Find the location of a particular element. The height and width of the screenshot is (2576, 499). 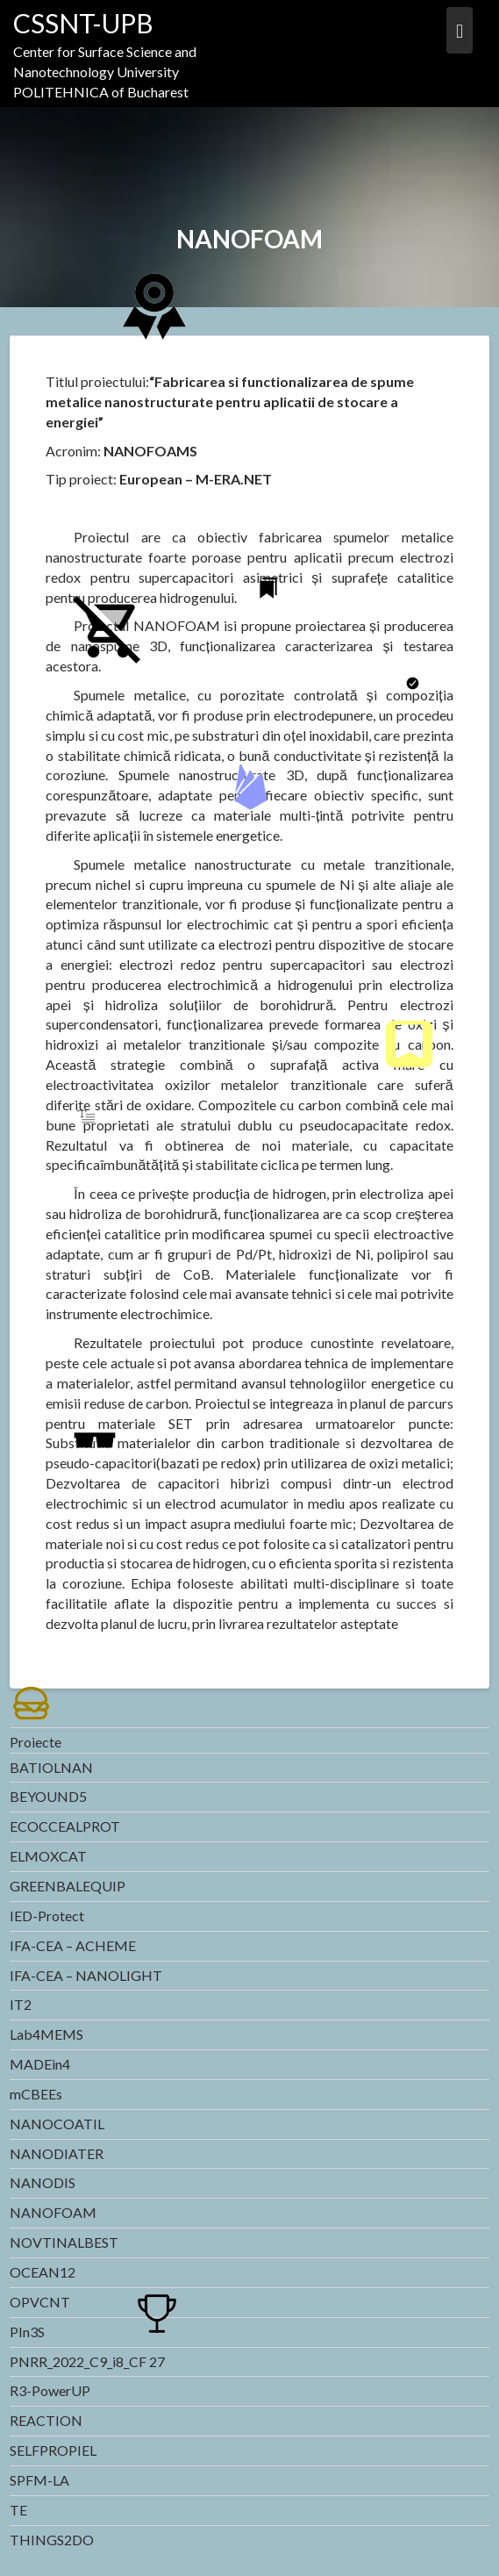

view your saved bookmarks is located at coordinates (268, 588).